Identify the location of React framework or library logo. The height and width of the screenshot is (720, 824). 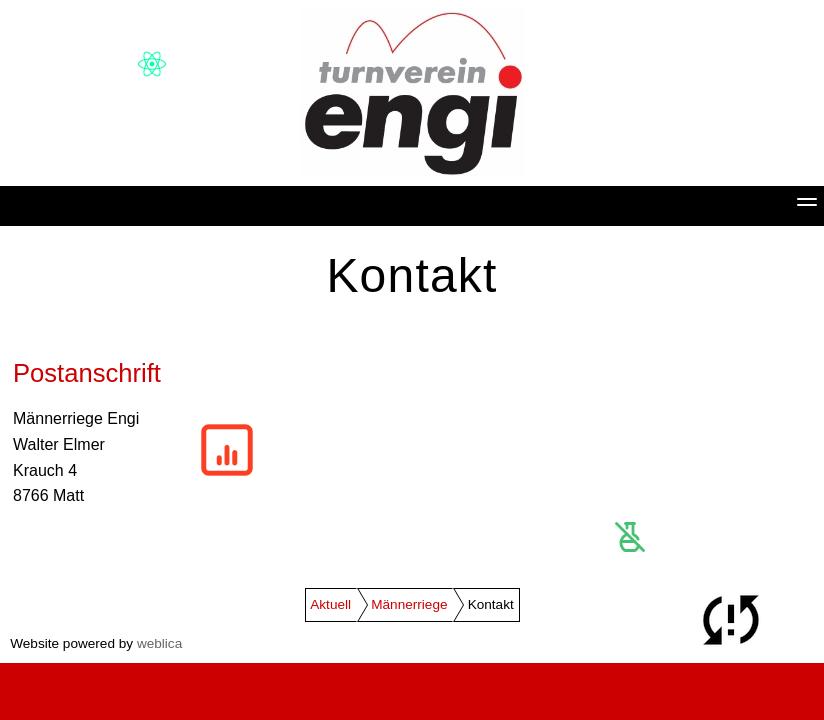
(152, 64).